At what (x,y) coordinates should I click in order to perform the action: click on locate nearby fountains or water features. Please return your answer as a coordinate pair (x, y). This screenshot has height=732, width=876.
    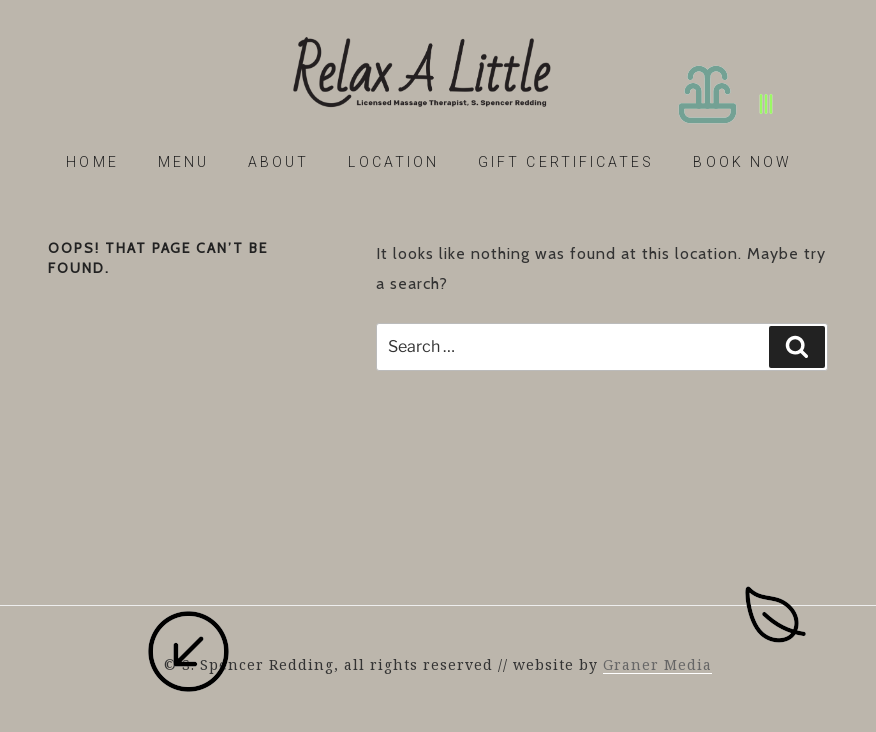
    Looking at the image, I should click on (707, 94).